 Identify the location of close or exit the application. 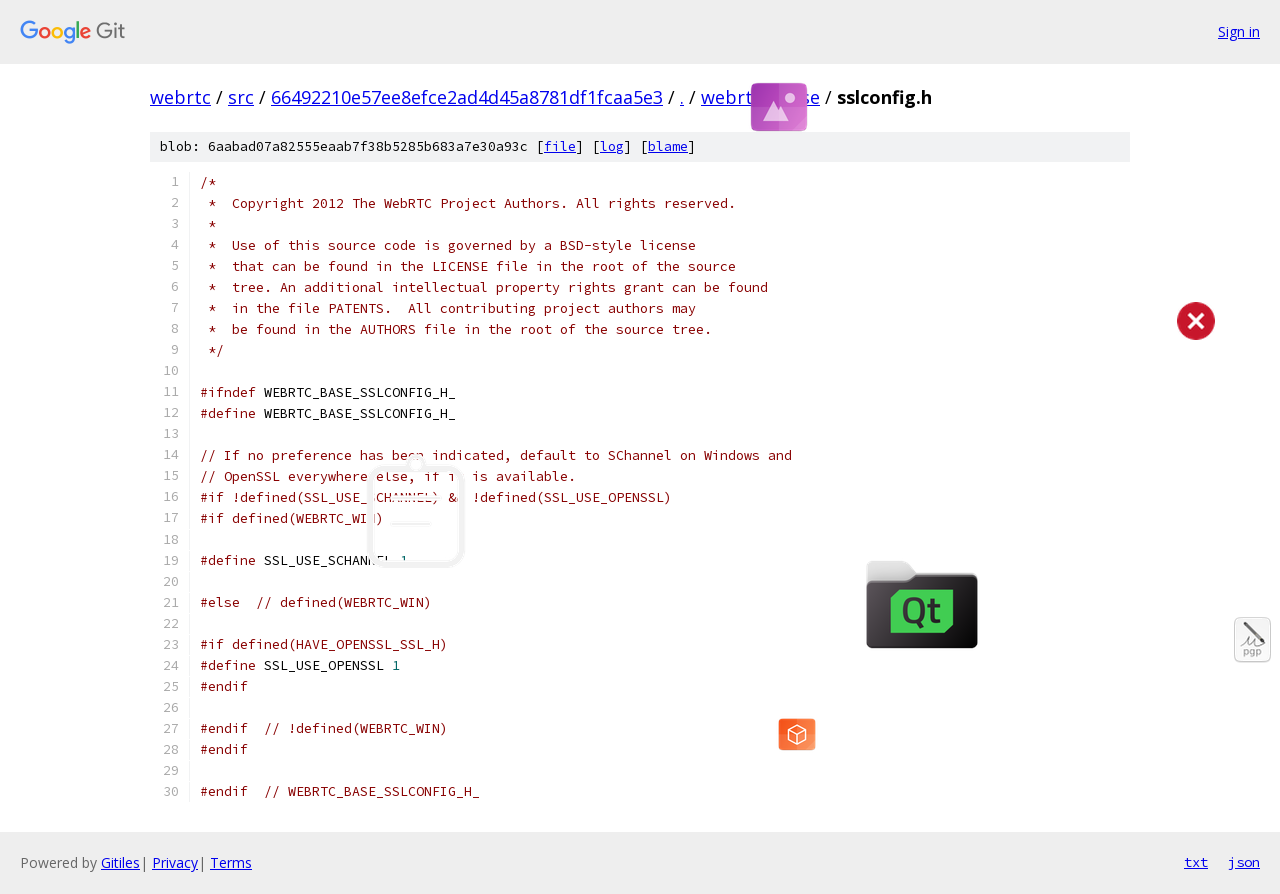
(1196, 321).